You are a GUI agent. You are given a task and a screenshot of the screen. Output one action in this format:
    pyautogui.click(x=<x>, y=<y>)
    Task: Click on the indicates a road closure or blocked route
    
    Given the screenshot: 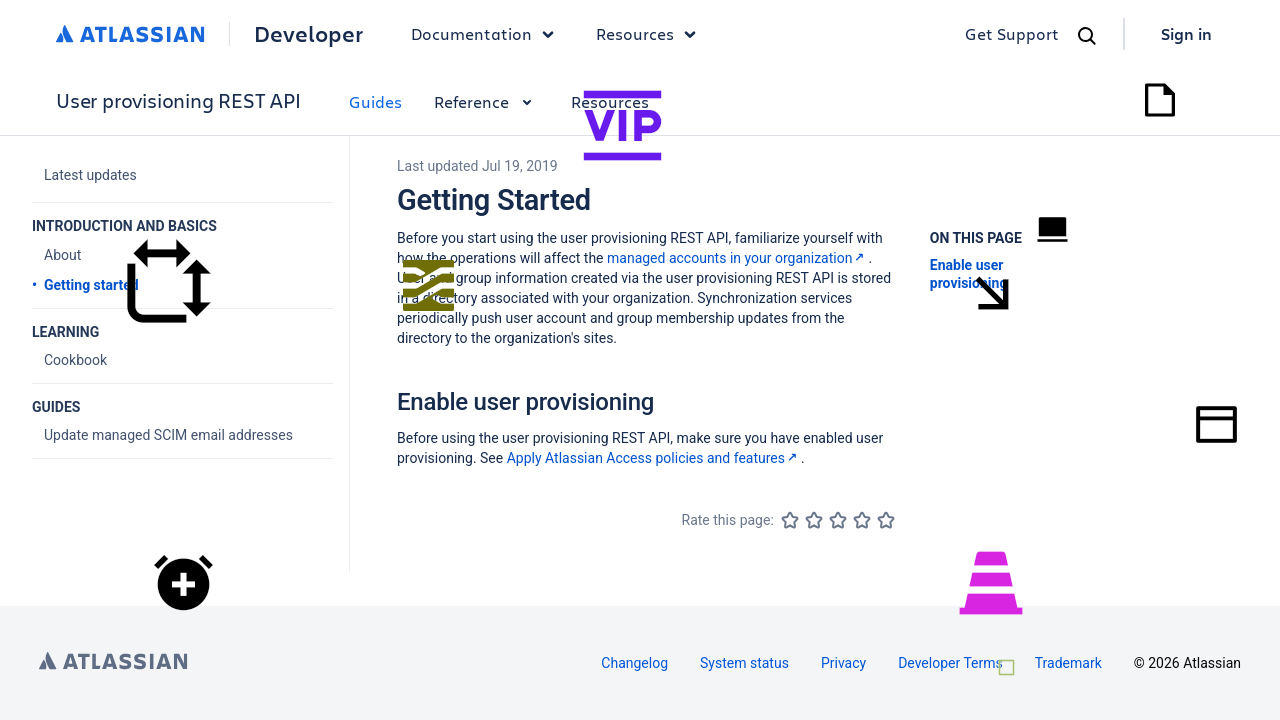 What is the action you would take?
    pyautogui.click(x=991, y=583)
    